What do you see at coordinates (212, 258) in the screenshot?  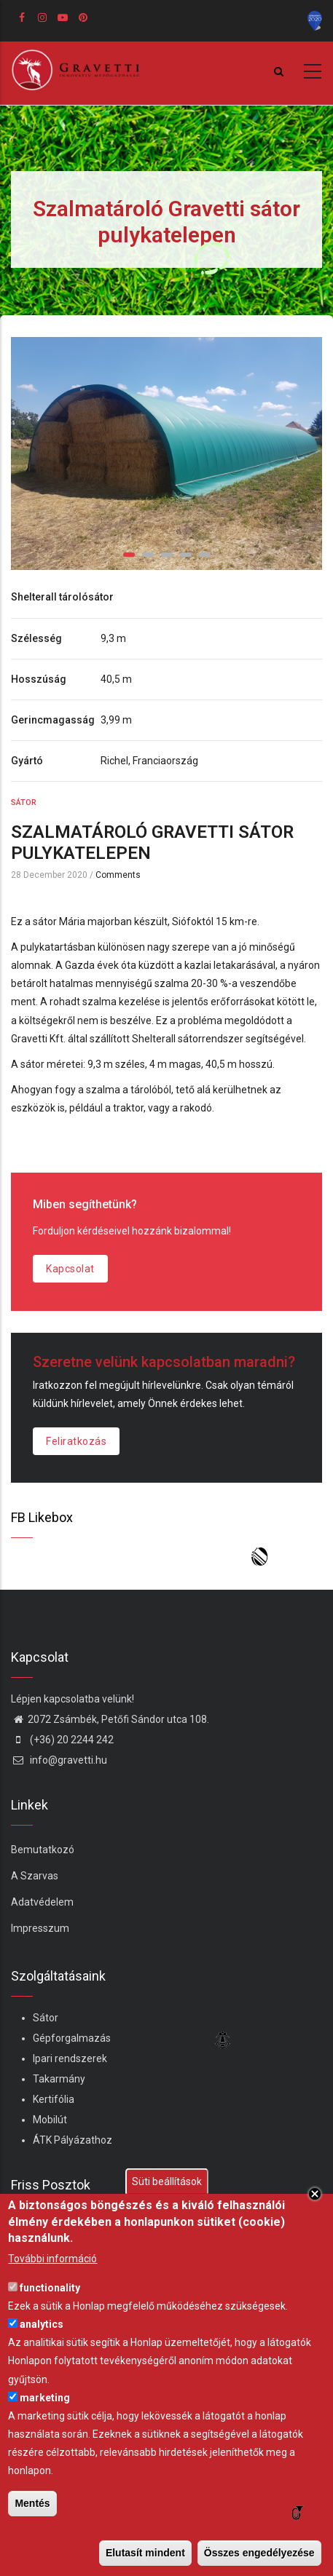 I see `indicates loading or processing in progress` at bounding box center [212, 258].